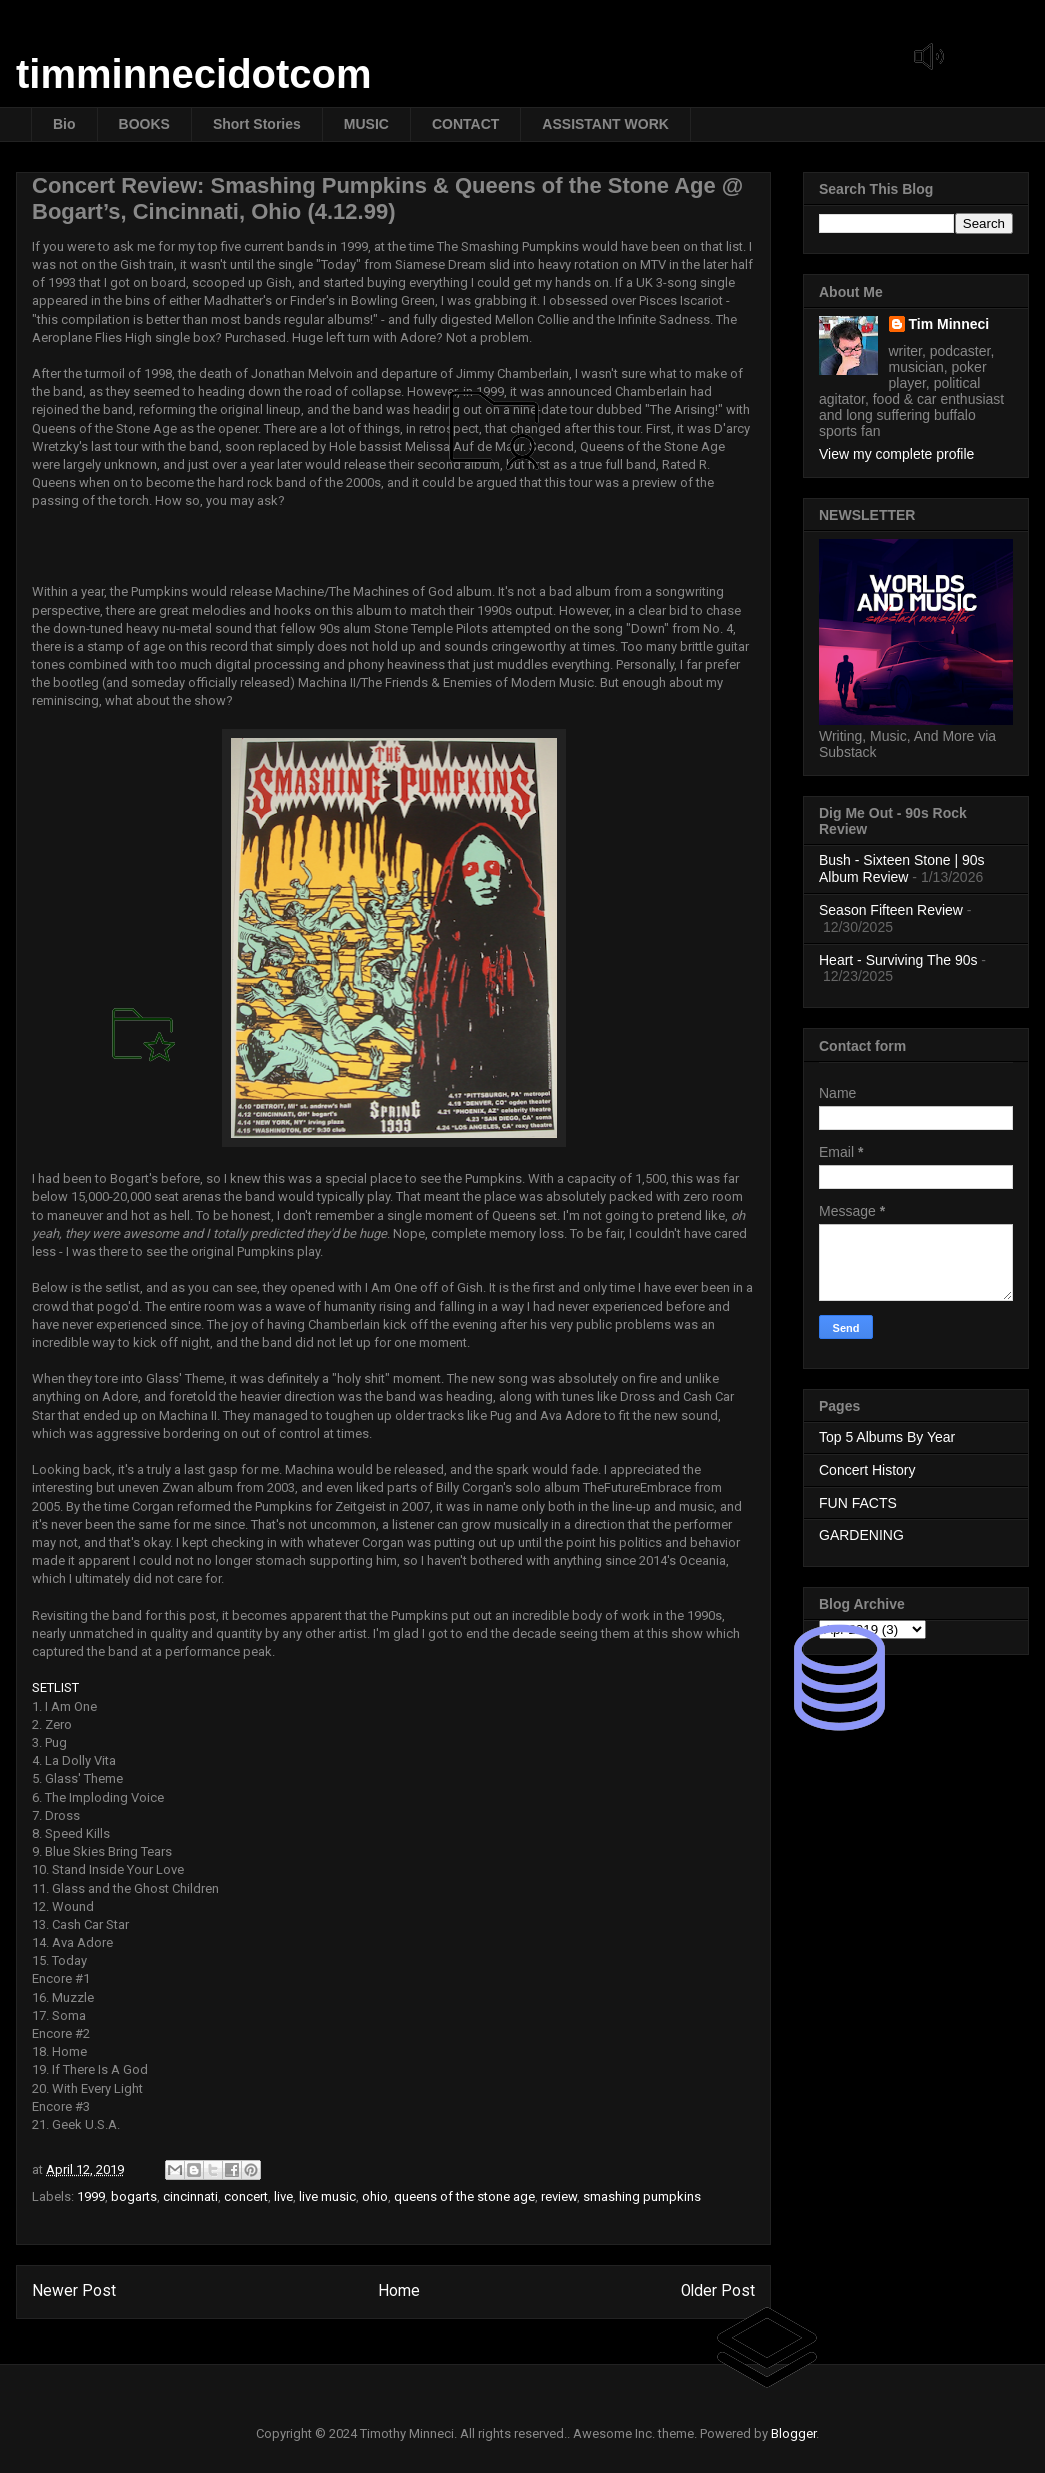  What do you see at coordinates (928, 56) in the screenshot?
I see `volume is set to high` at bounding box center [928, 56].